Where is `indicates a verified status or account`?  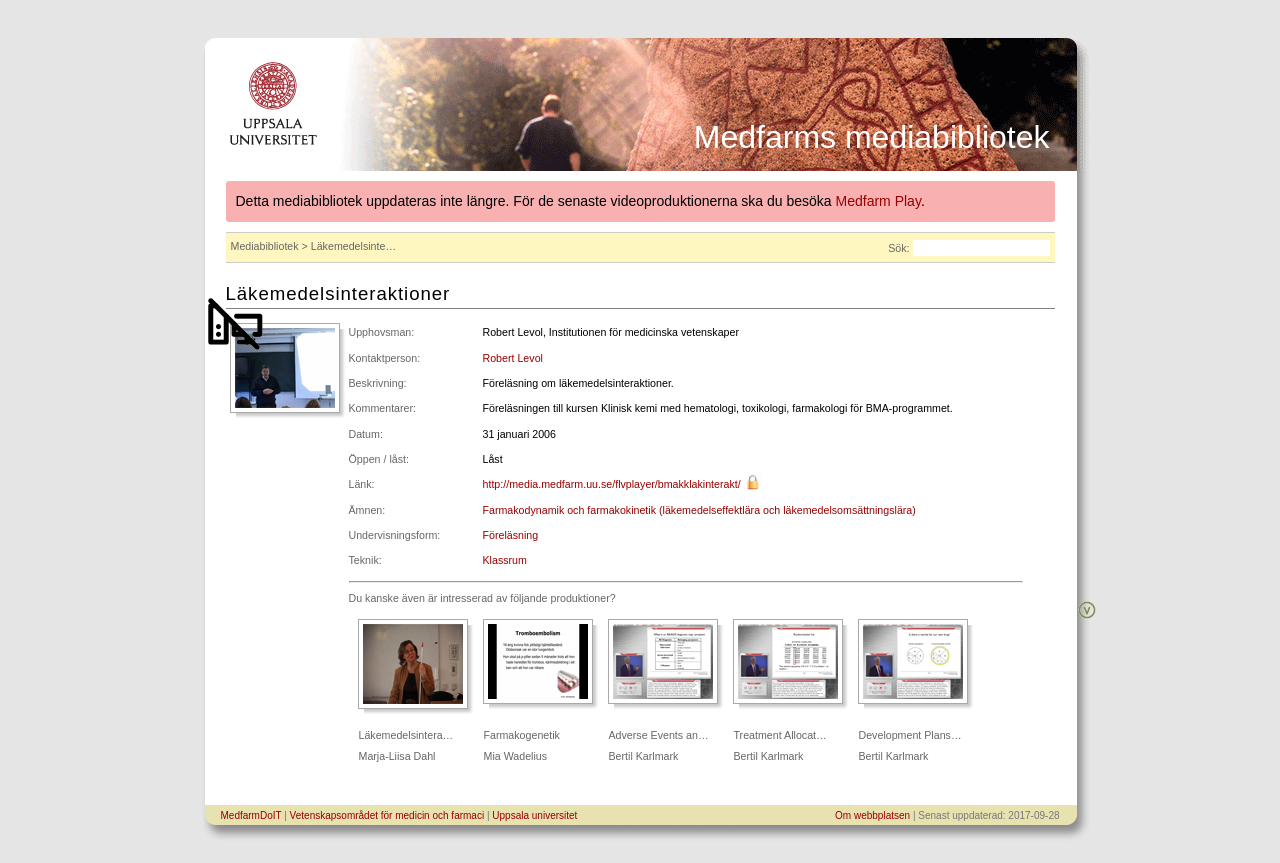 indicates a verified status or account is located at coordinates (1087, 610).